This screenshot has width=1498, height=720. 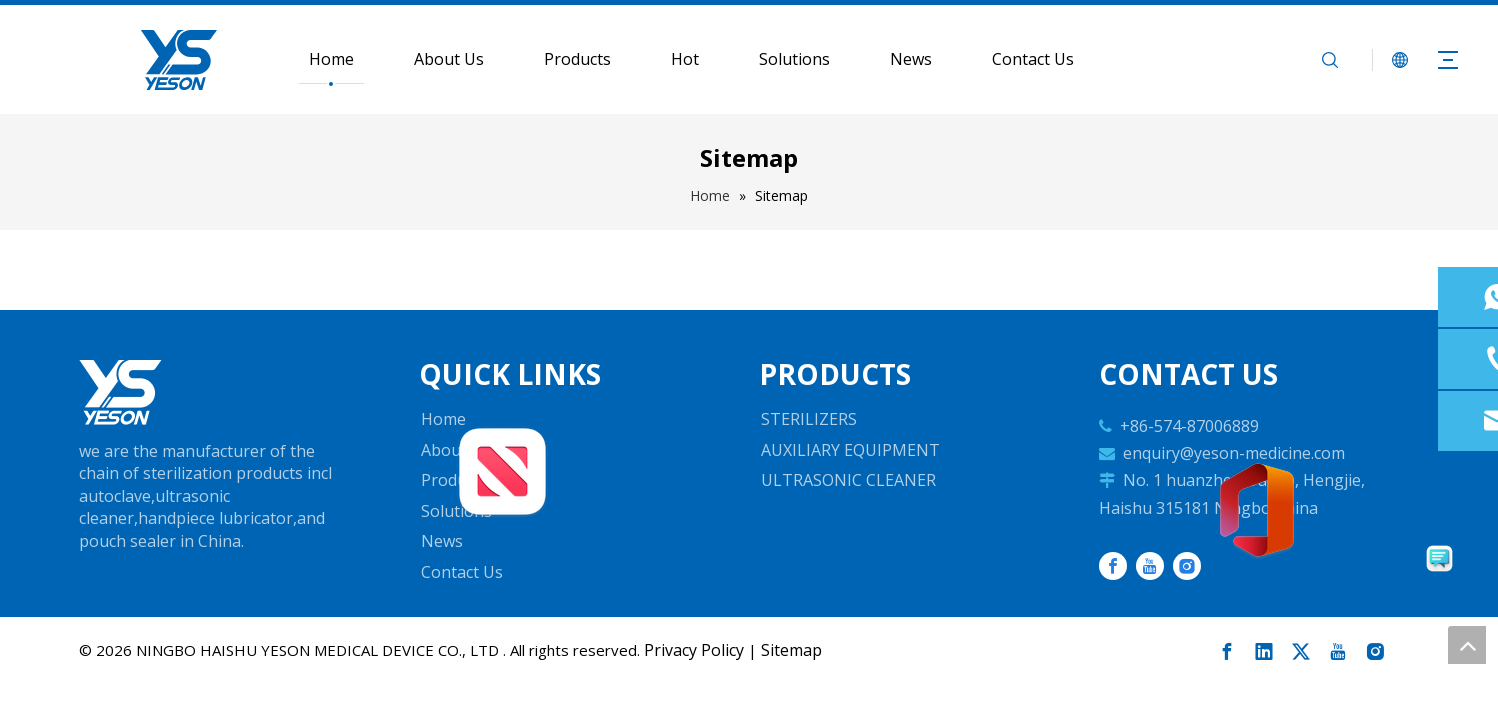 I want to click on open Microsoft Office suite, so click(x=1257, y=510).